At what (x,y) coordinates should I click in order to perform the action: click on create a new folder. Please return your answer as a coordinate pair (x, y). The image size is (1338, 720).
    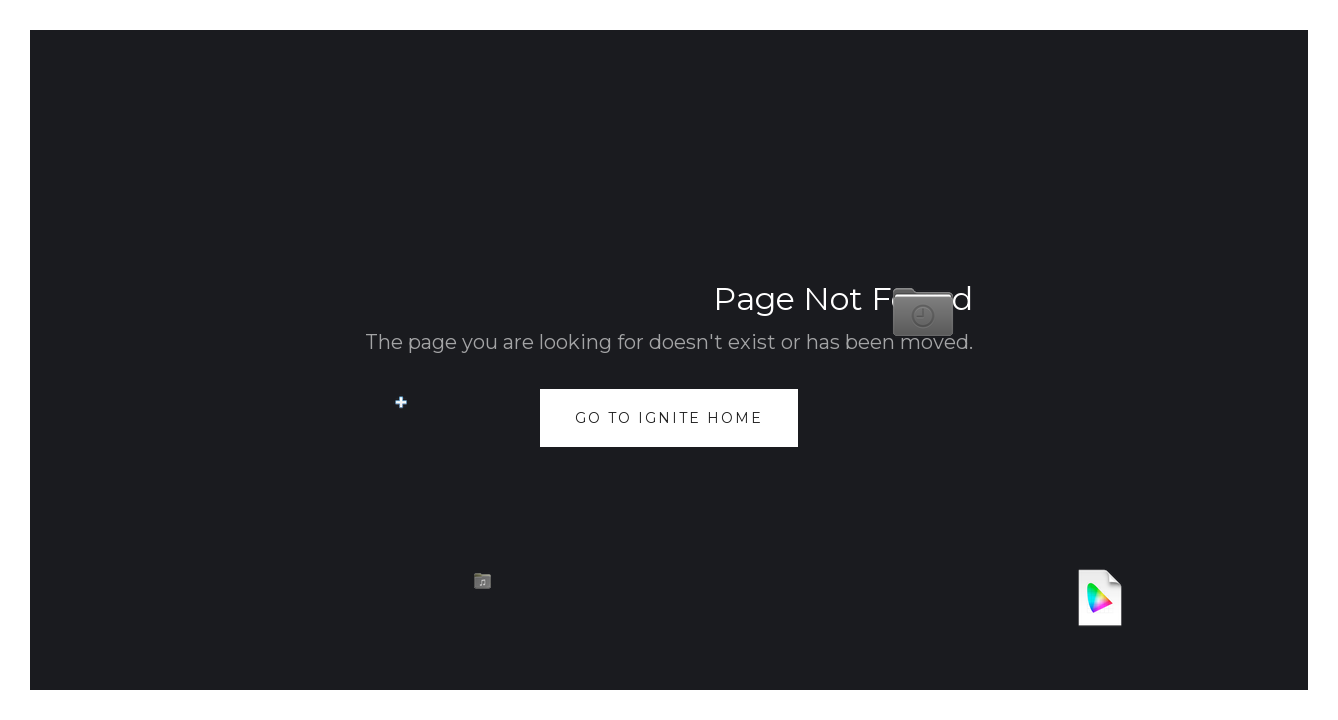
    Looking at the image, I should click on (390, 391).